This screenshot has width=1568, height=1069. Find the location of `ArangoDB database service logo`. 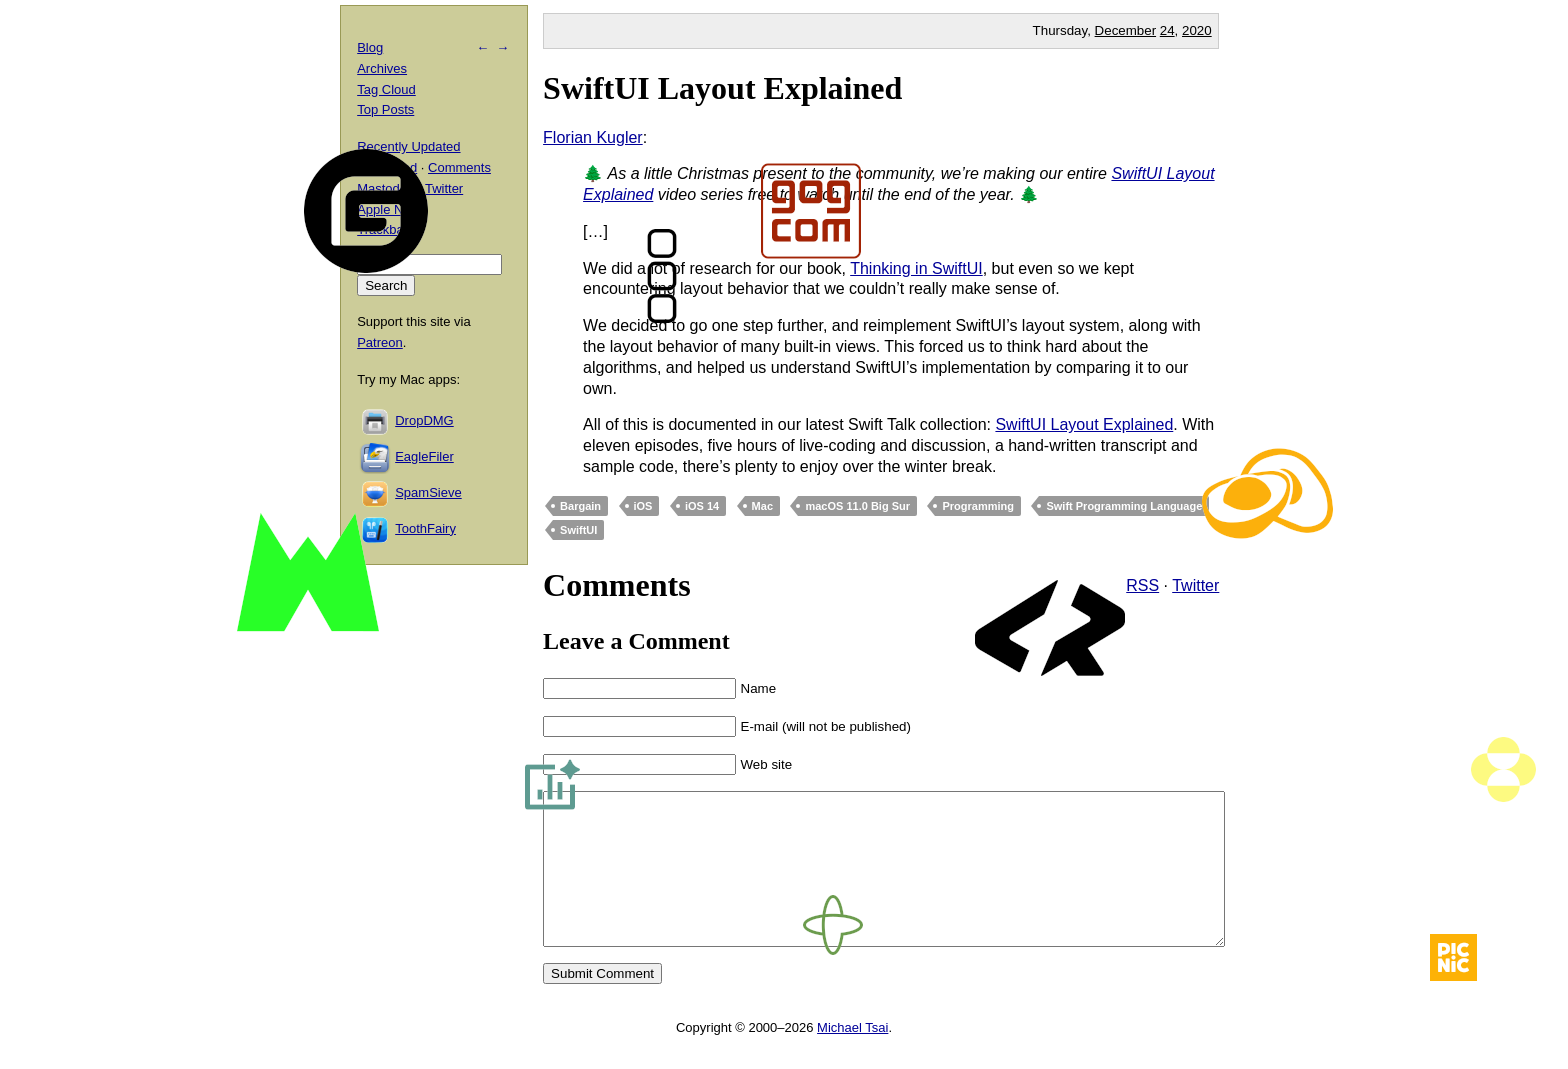

ArangoDB database service logo is located at coordinates (1267, 493).